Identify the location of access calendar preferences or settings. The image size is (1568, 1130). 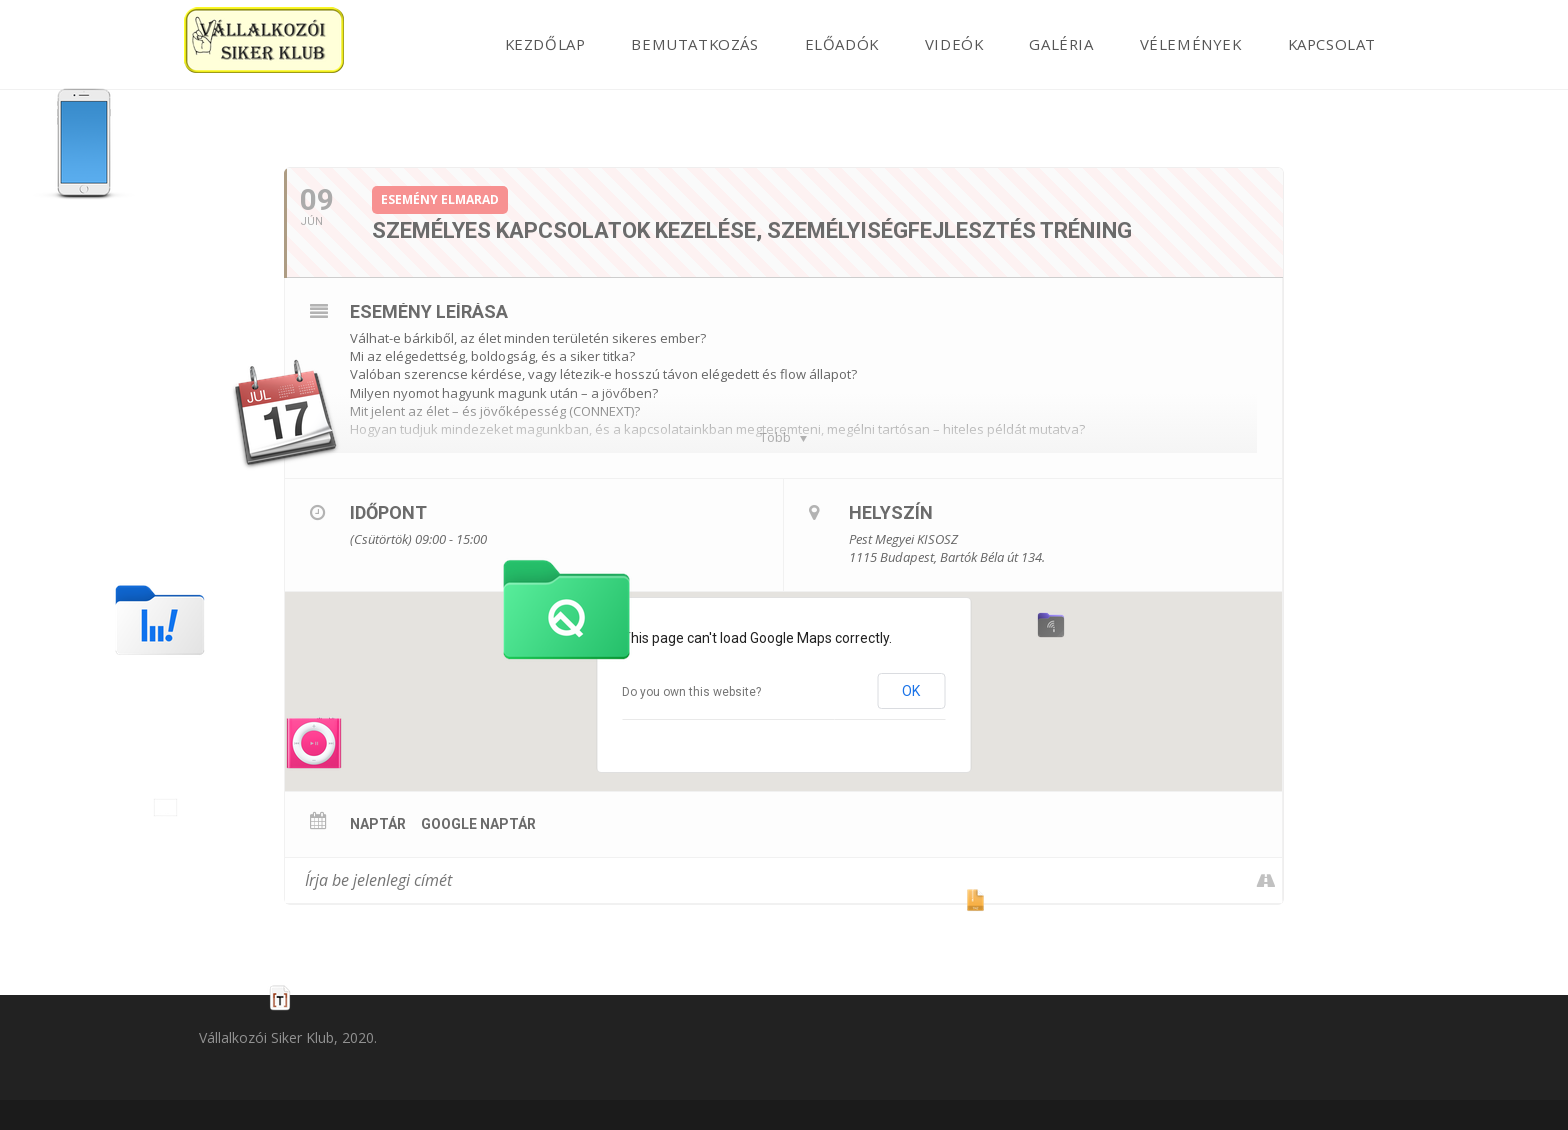
(286, 415).